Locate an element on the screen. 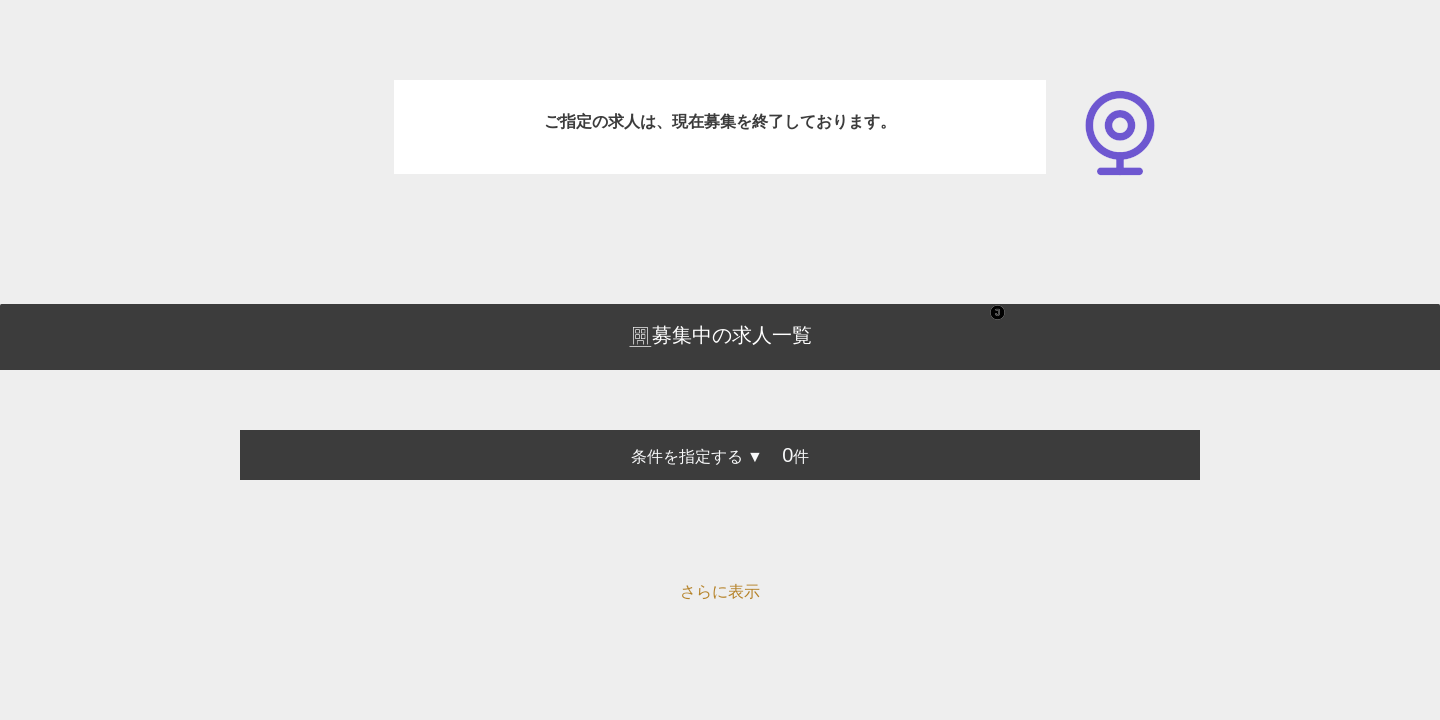 This screenshot has height=720, width=1440. indicates an item or contact starting with the letter J is located at coordinates (997, 312).